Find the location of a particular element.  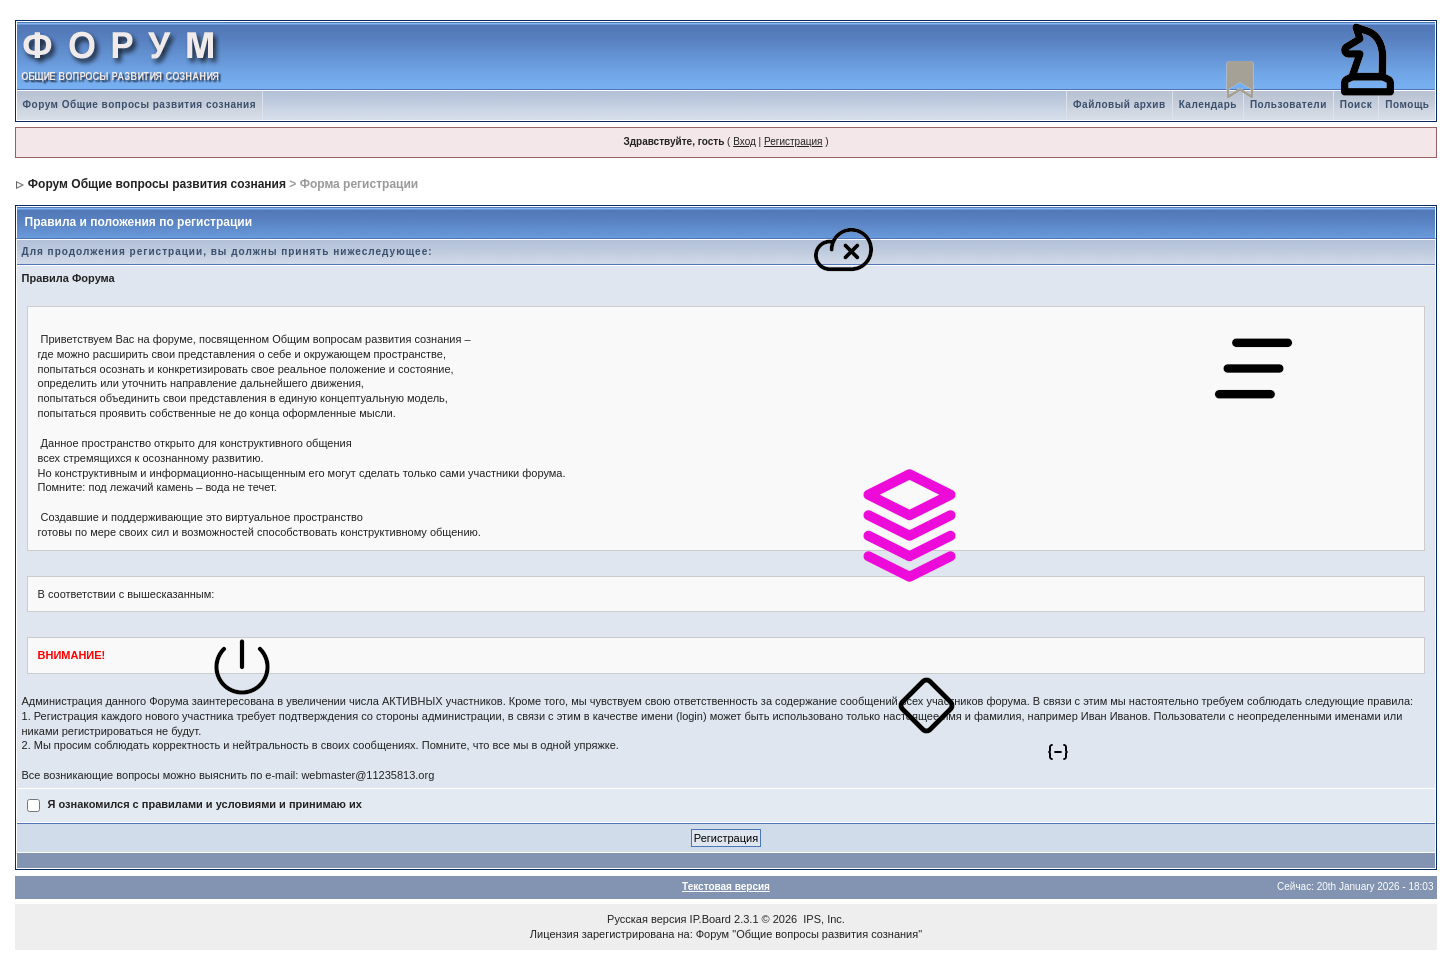

disconnect from cloud storage is located at coordinates (843, 249).